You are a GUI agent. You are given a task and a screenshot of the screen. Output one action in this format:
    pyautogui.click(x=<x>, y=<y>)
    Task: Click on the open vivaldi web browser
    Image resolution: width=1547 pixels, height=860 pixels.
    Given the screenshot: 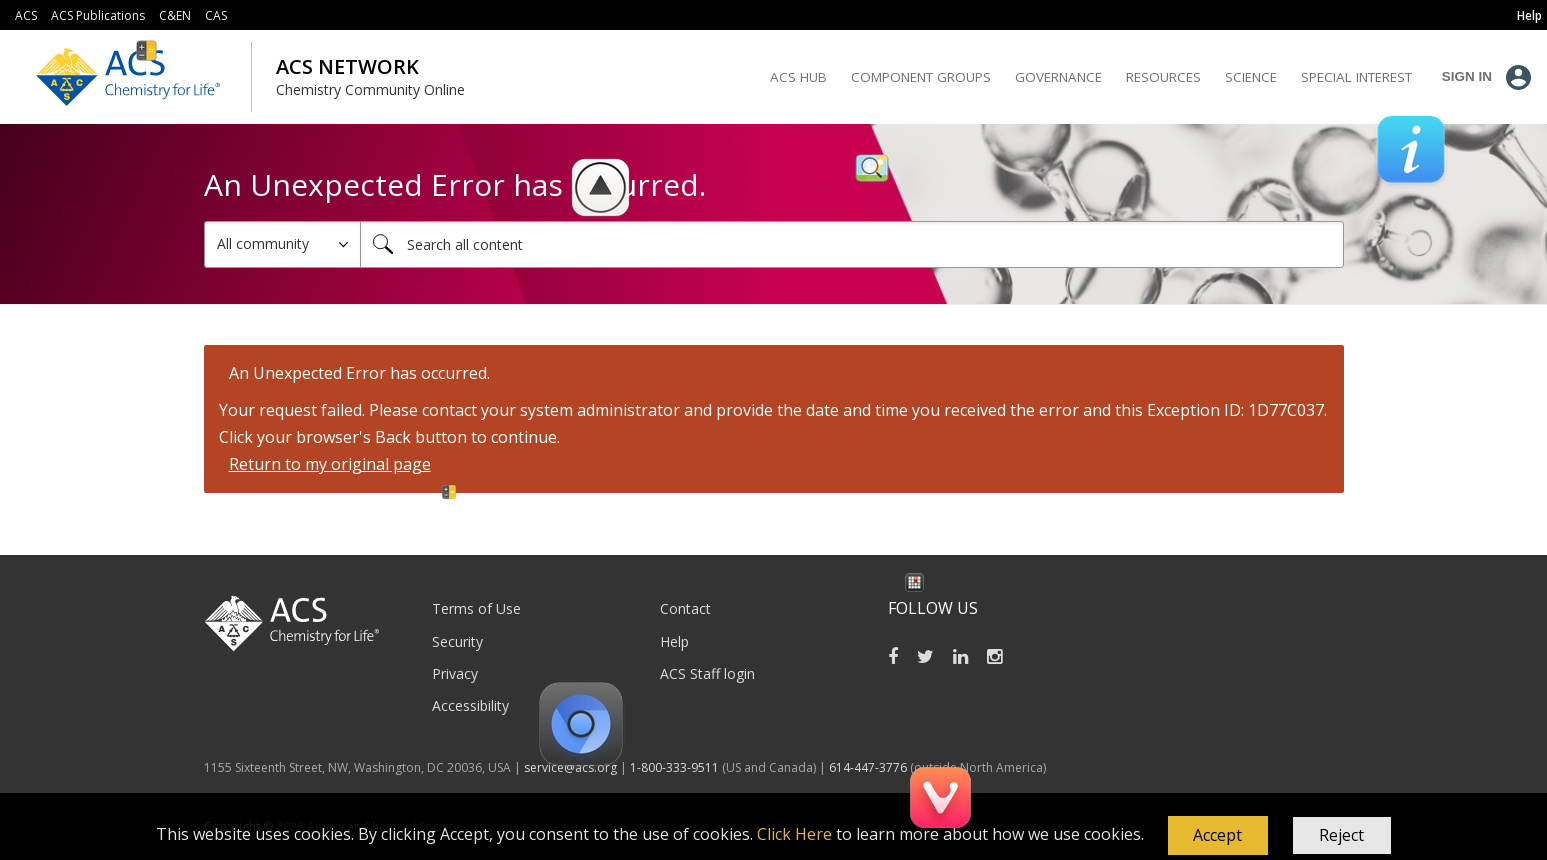 What is the action you would take?
    pyautogui.click(x=940, y=797)
    